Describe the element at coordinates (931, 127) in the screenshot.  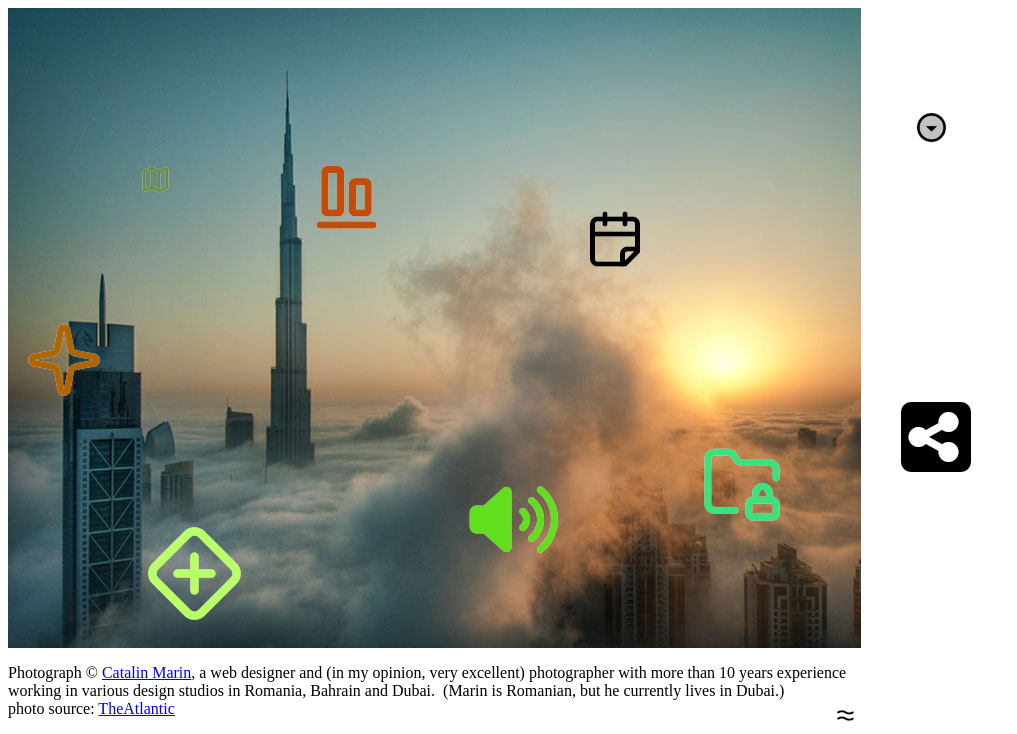
I see `expand dropdown menu or options` at that location.